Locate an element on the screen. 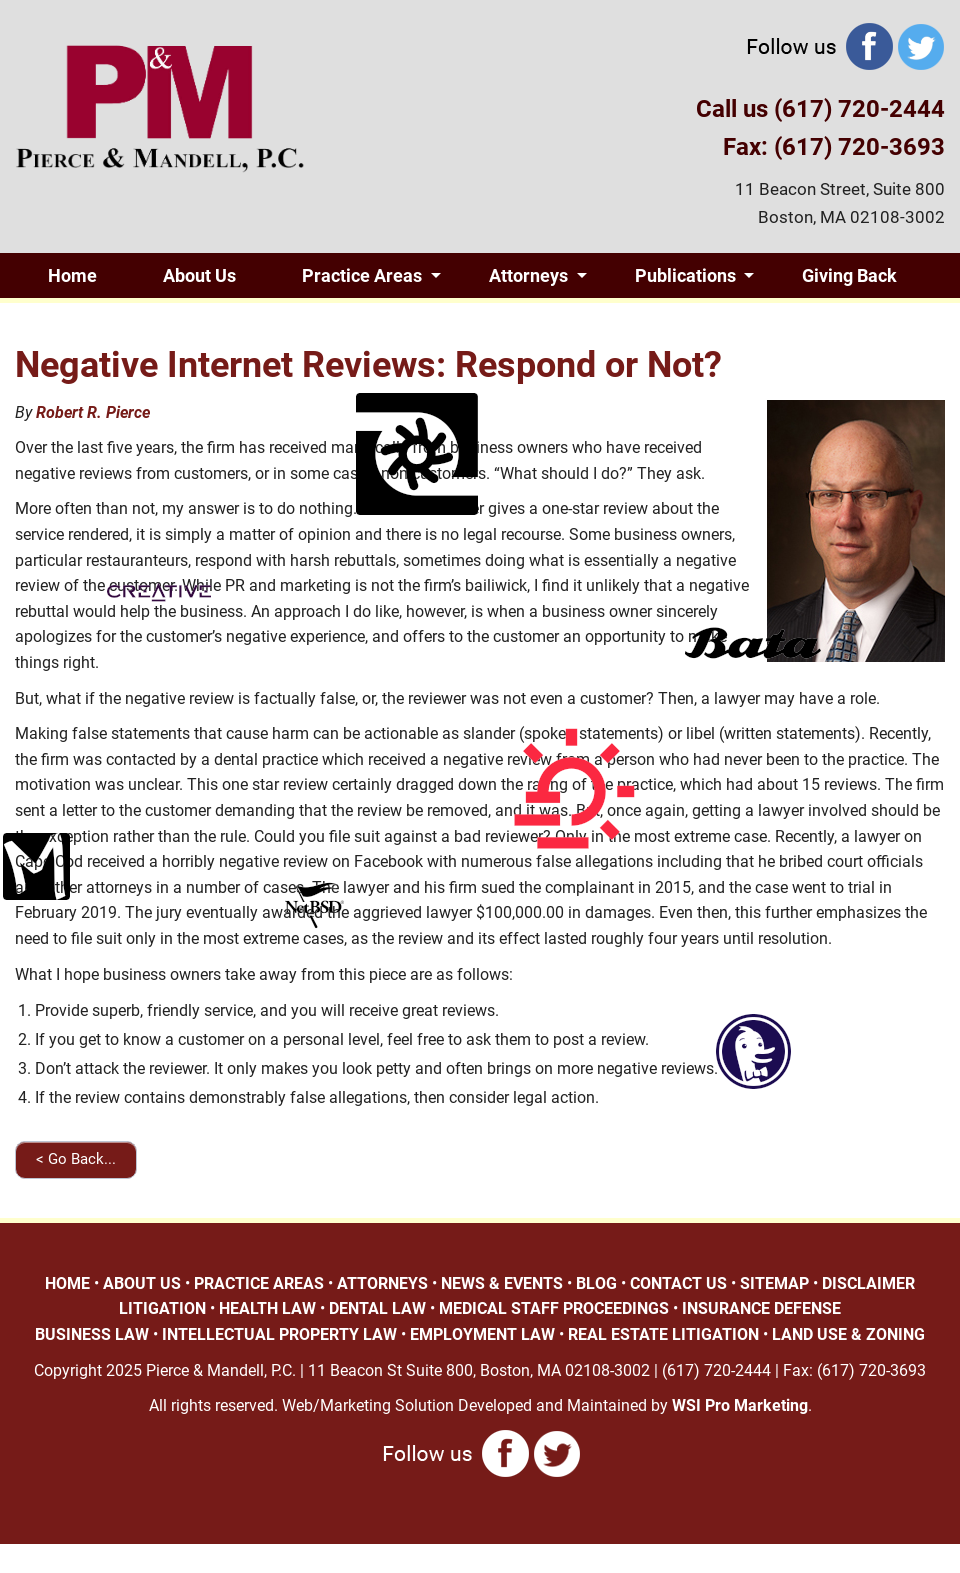  visit the Bata footwear website is located at coordinates (753, 643).